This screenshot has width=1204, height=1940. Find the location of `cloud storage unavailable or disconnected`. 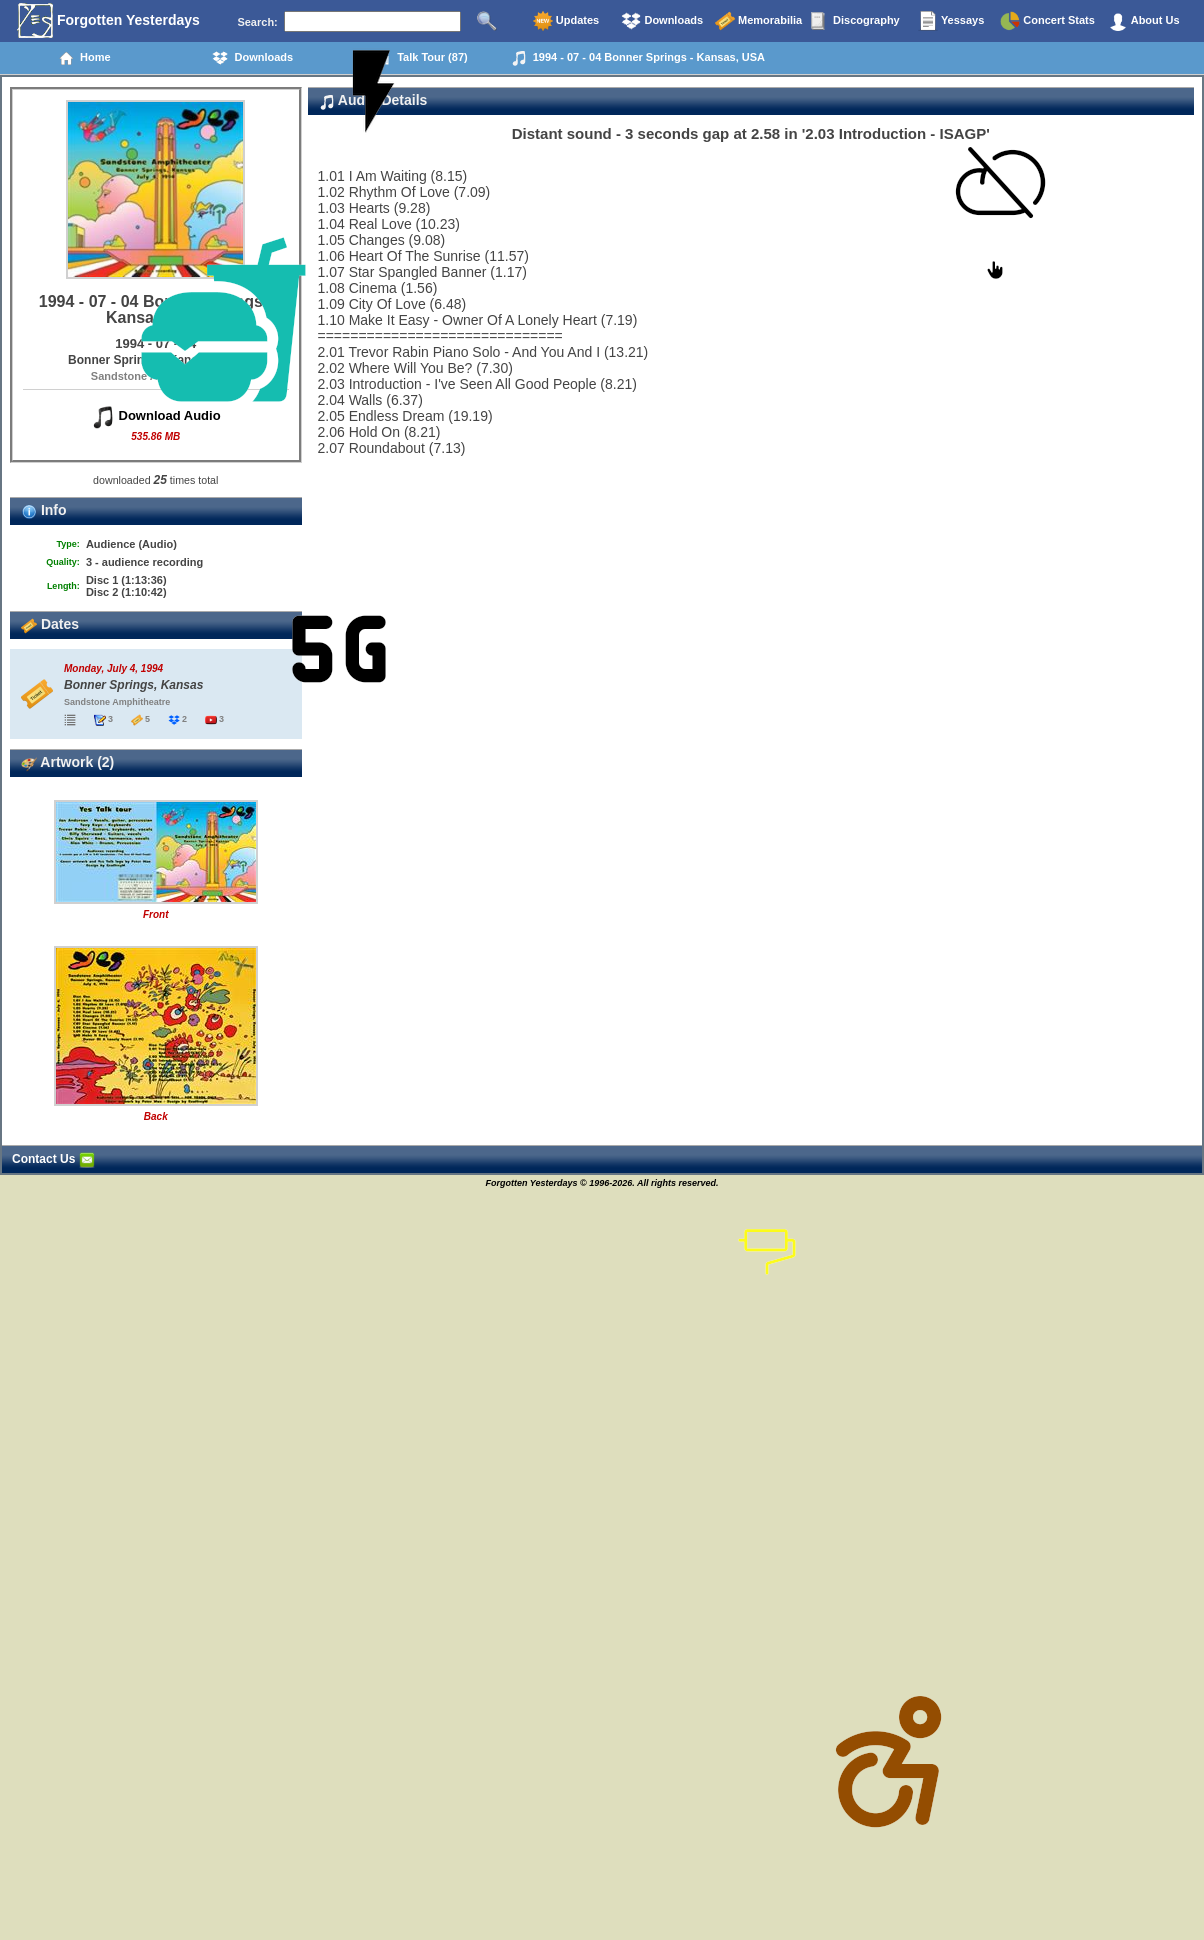

cloud storage unavailable or disconnected is located at coordinates (1000, 182).